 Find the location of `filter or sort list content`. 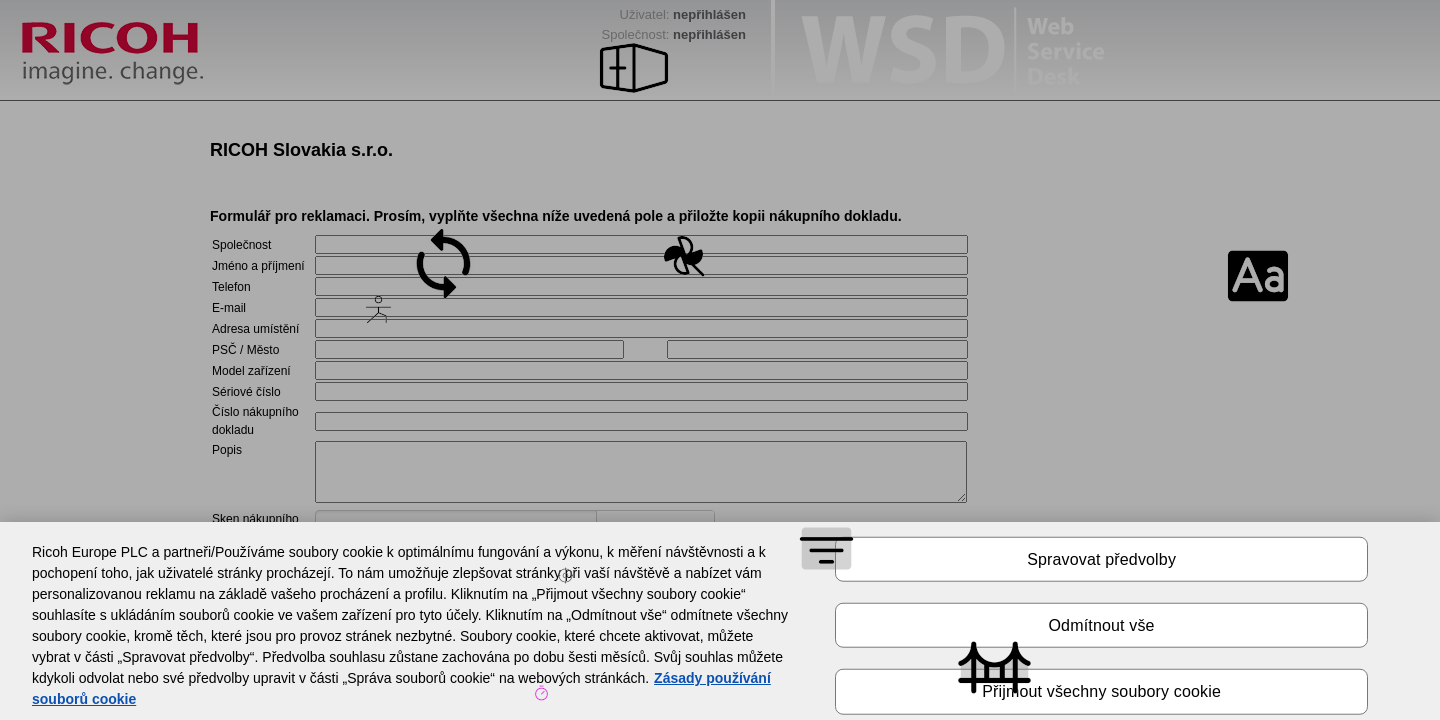

filter or sort list content is located at coordinates (826, 548).